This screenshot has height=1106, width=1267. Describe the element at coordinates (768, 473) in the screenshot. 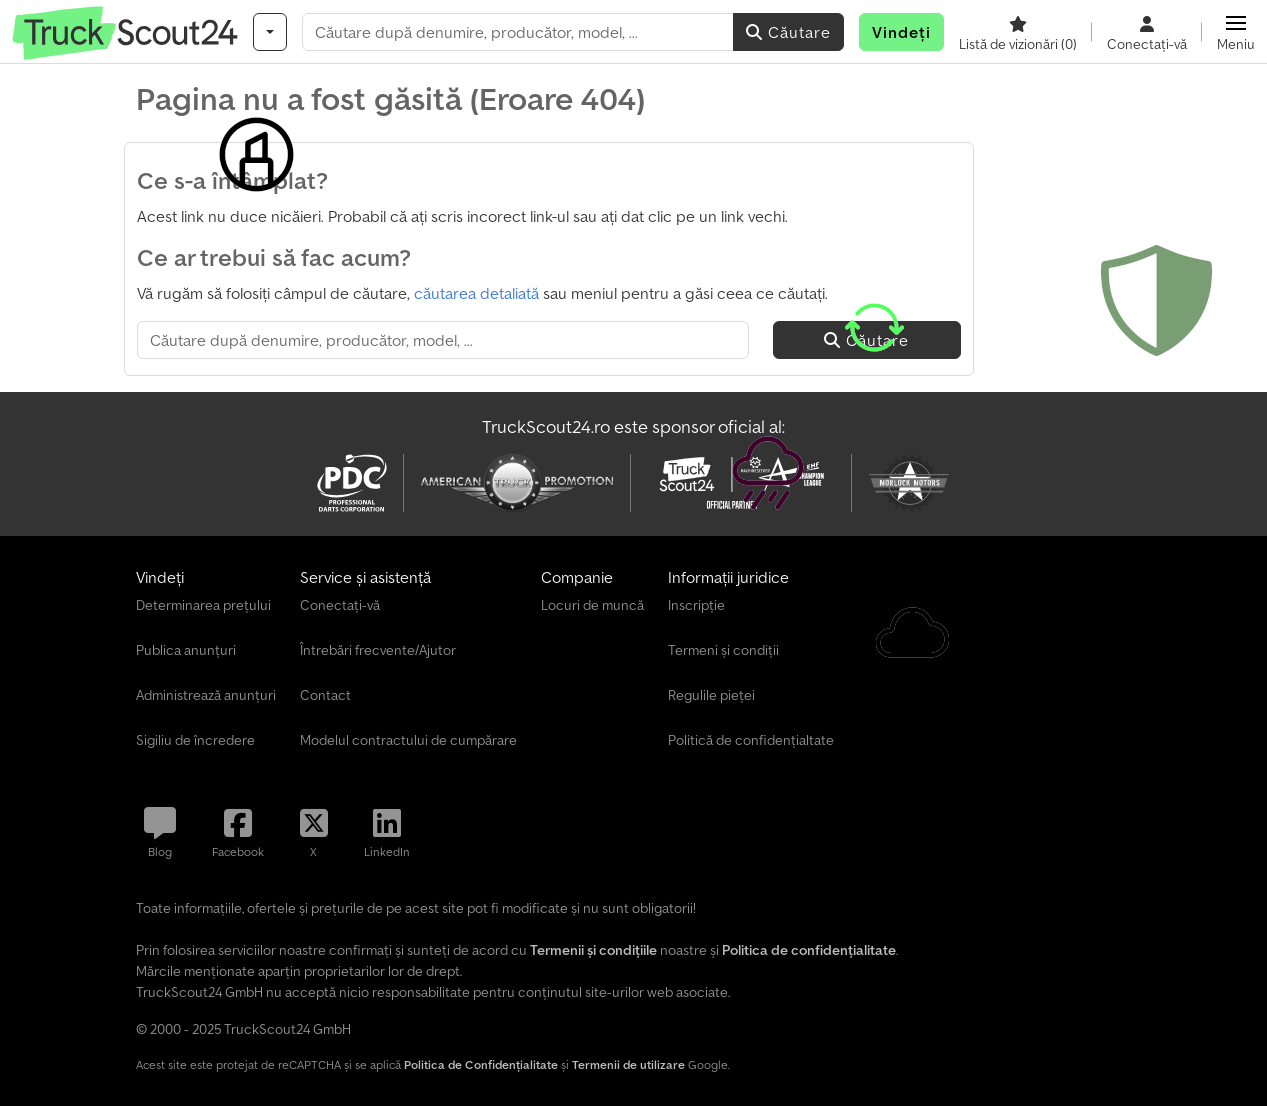

I see `indicates rainy weather conditions` at that location.